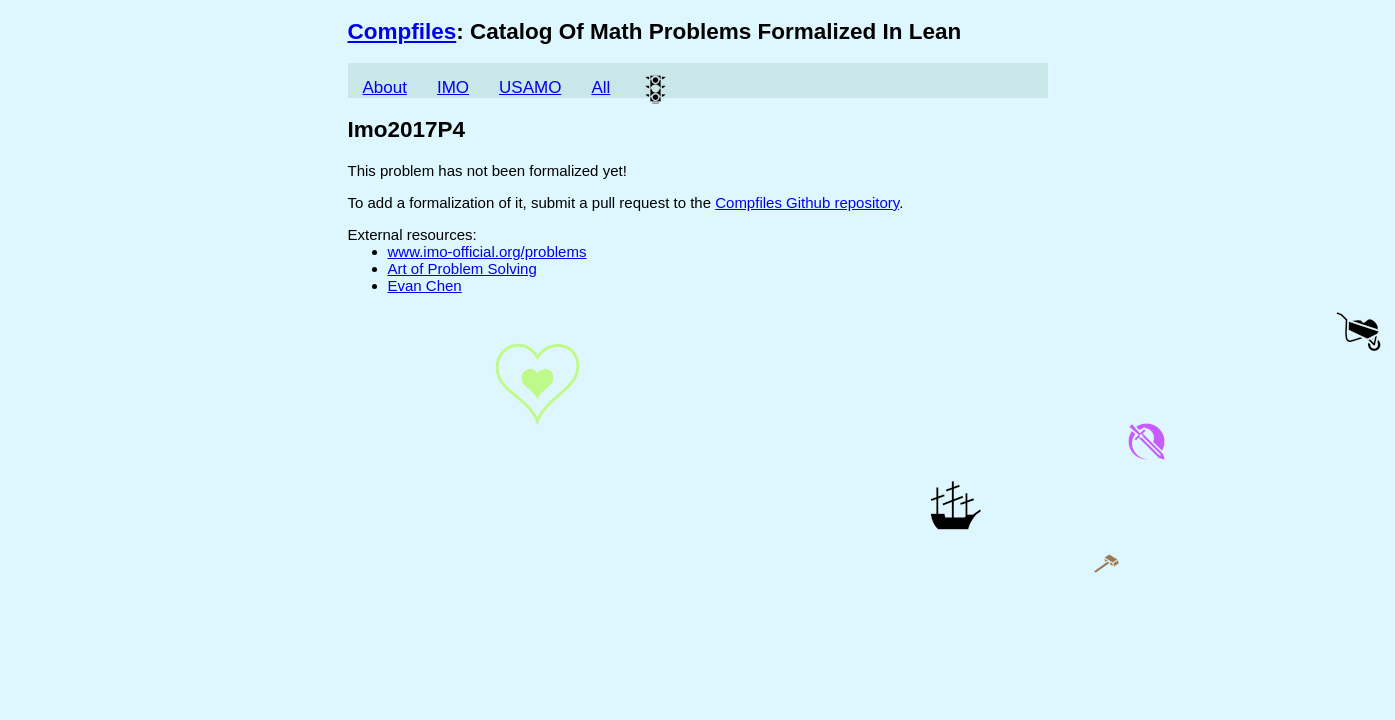  What do you see at coordinates (955, 506) in the screenshot?
I see `access naval or ship-related game content` at bounding box center [955, 506].